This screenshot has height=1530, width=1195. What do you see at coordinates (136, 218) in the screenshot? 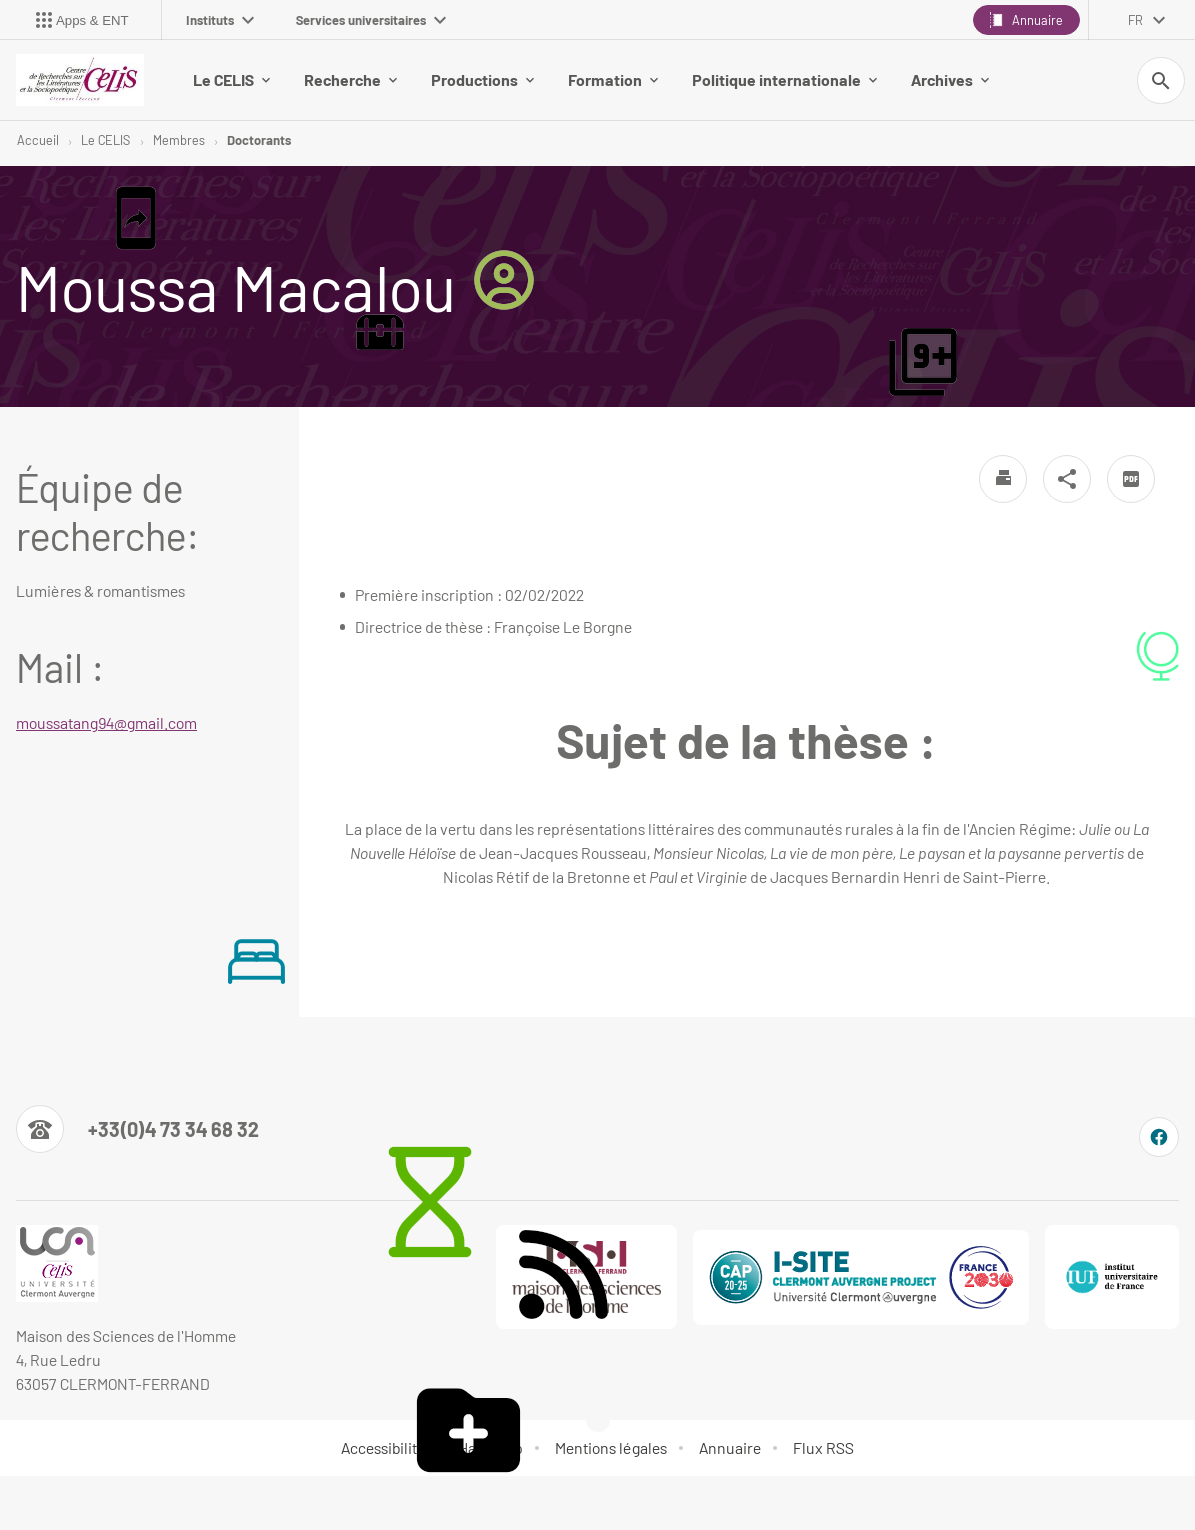
I see `share your mobile screen with others` at bounding box center [136, 218].